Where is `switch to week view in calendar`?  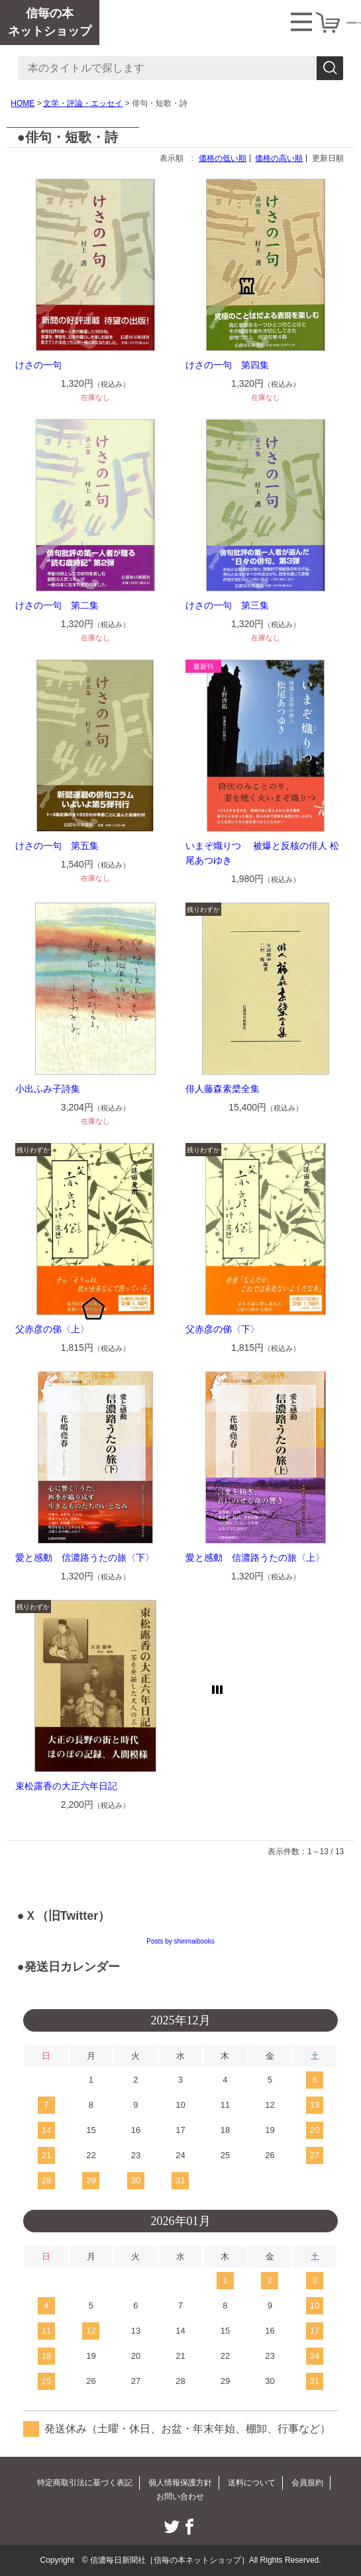
switch to week view in calendar is located at coordinates (217, 1689).